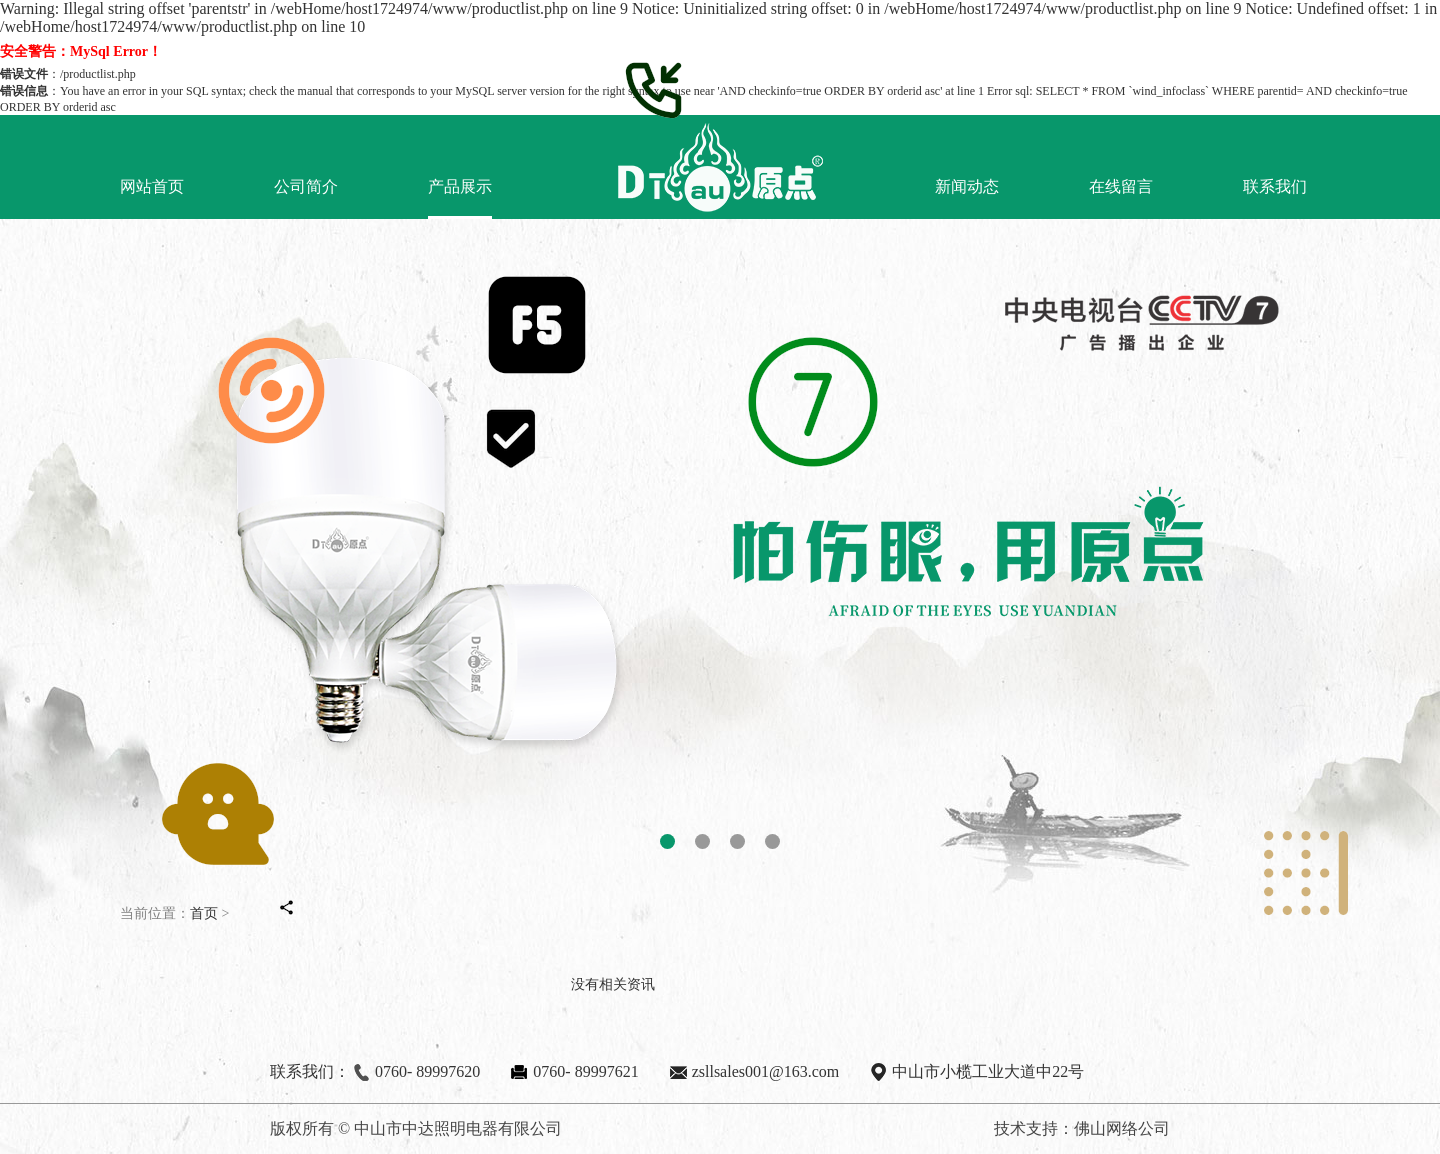  I want to click on indicates step 7 in a numbered sequence or process, so click(813, 402).